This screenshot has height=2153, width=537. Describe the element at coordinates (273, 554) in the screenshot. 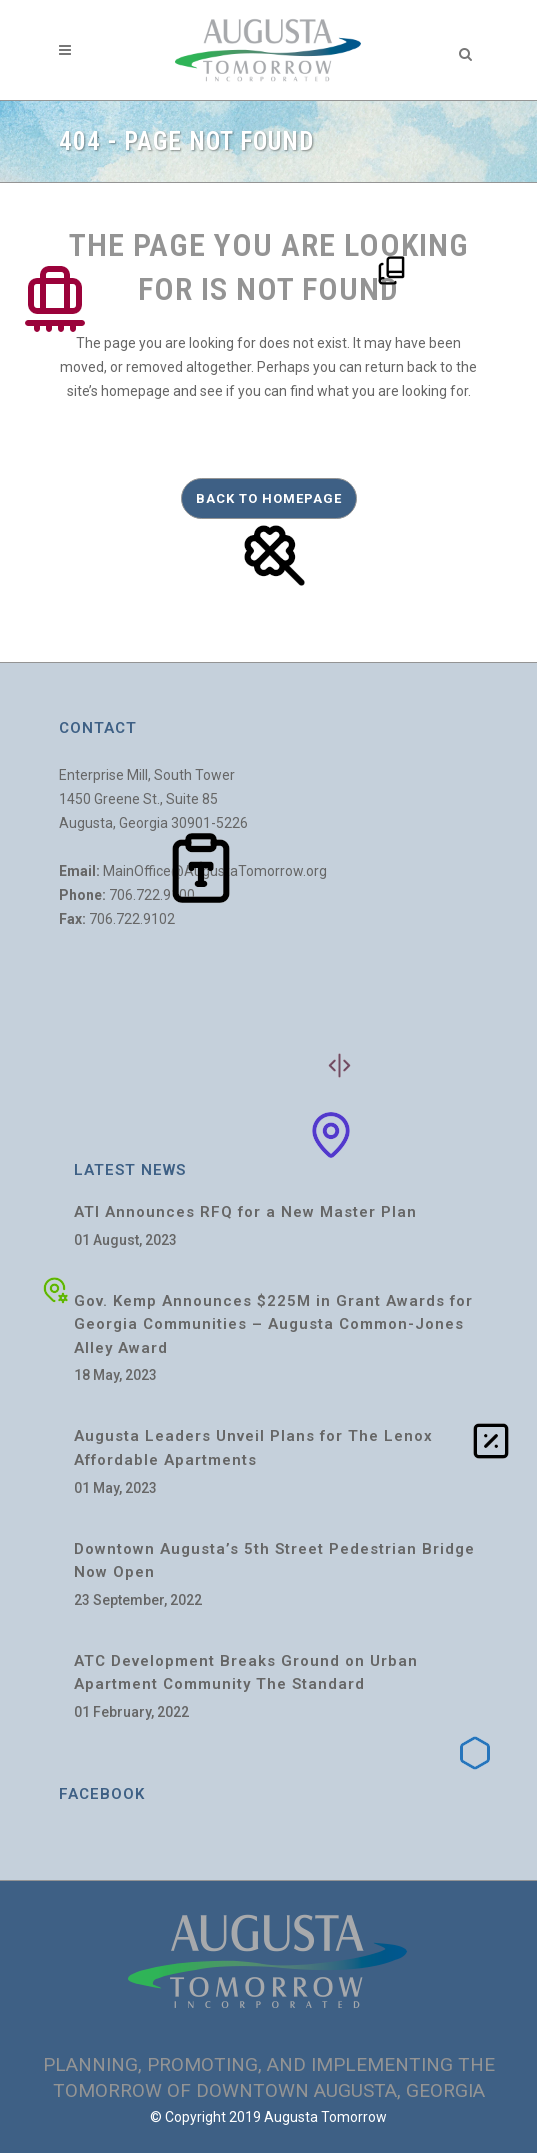

I see `indicates luck or bonus feature` at that location.